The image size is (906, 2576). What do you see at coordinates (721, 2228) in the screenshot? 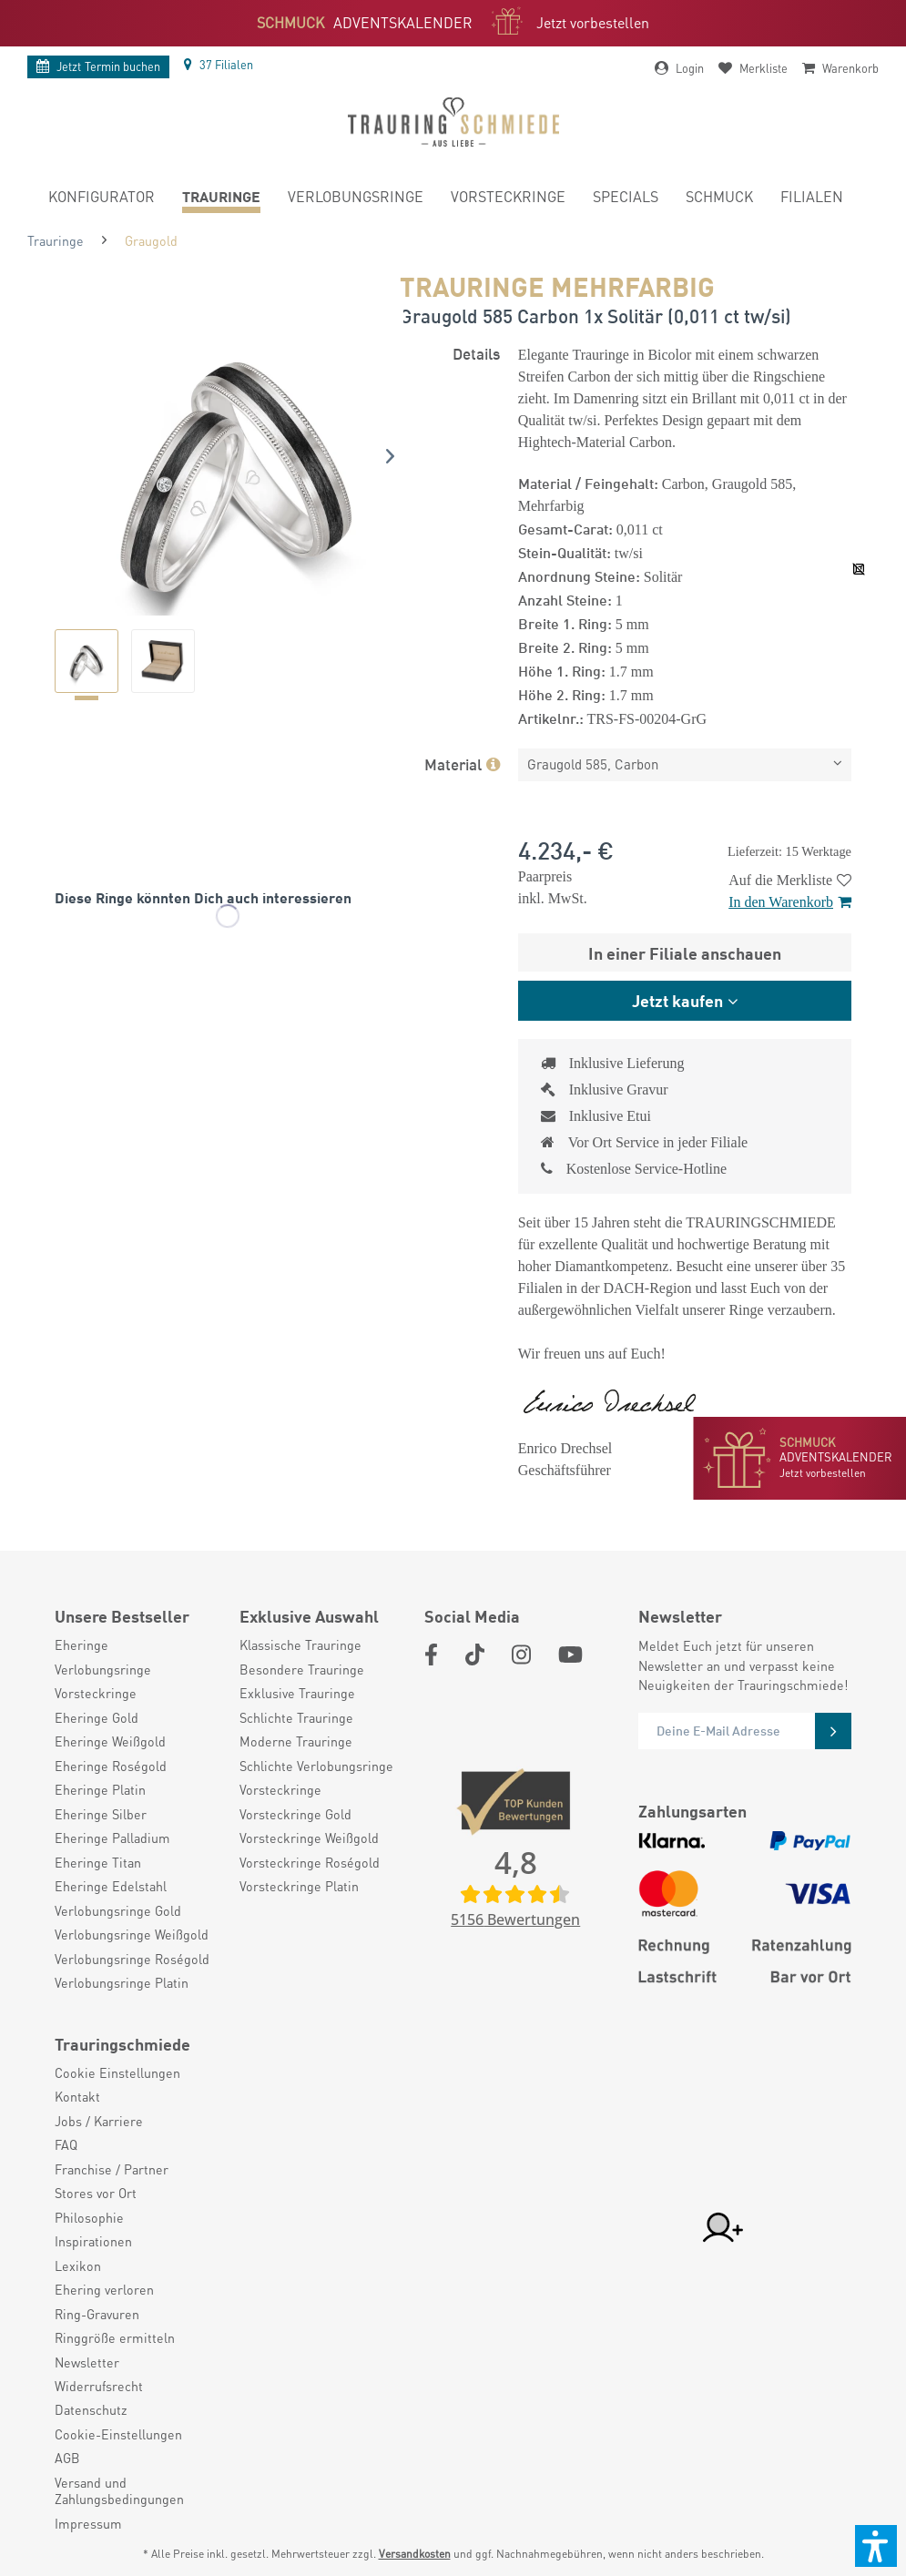
I see `add a new contact or friend` at bounding box center [721, 2228].